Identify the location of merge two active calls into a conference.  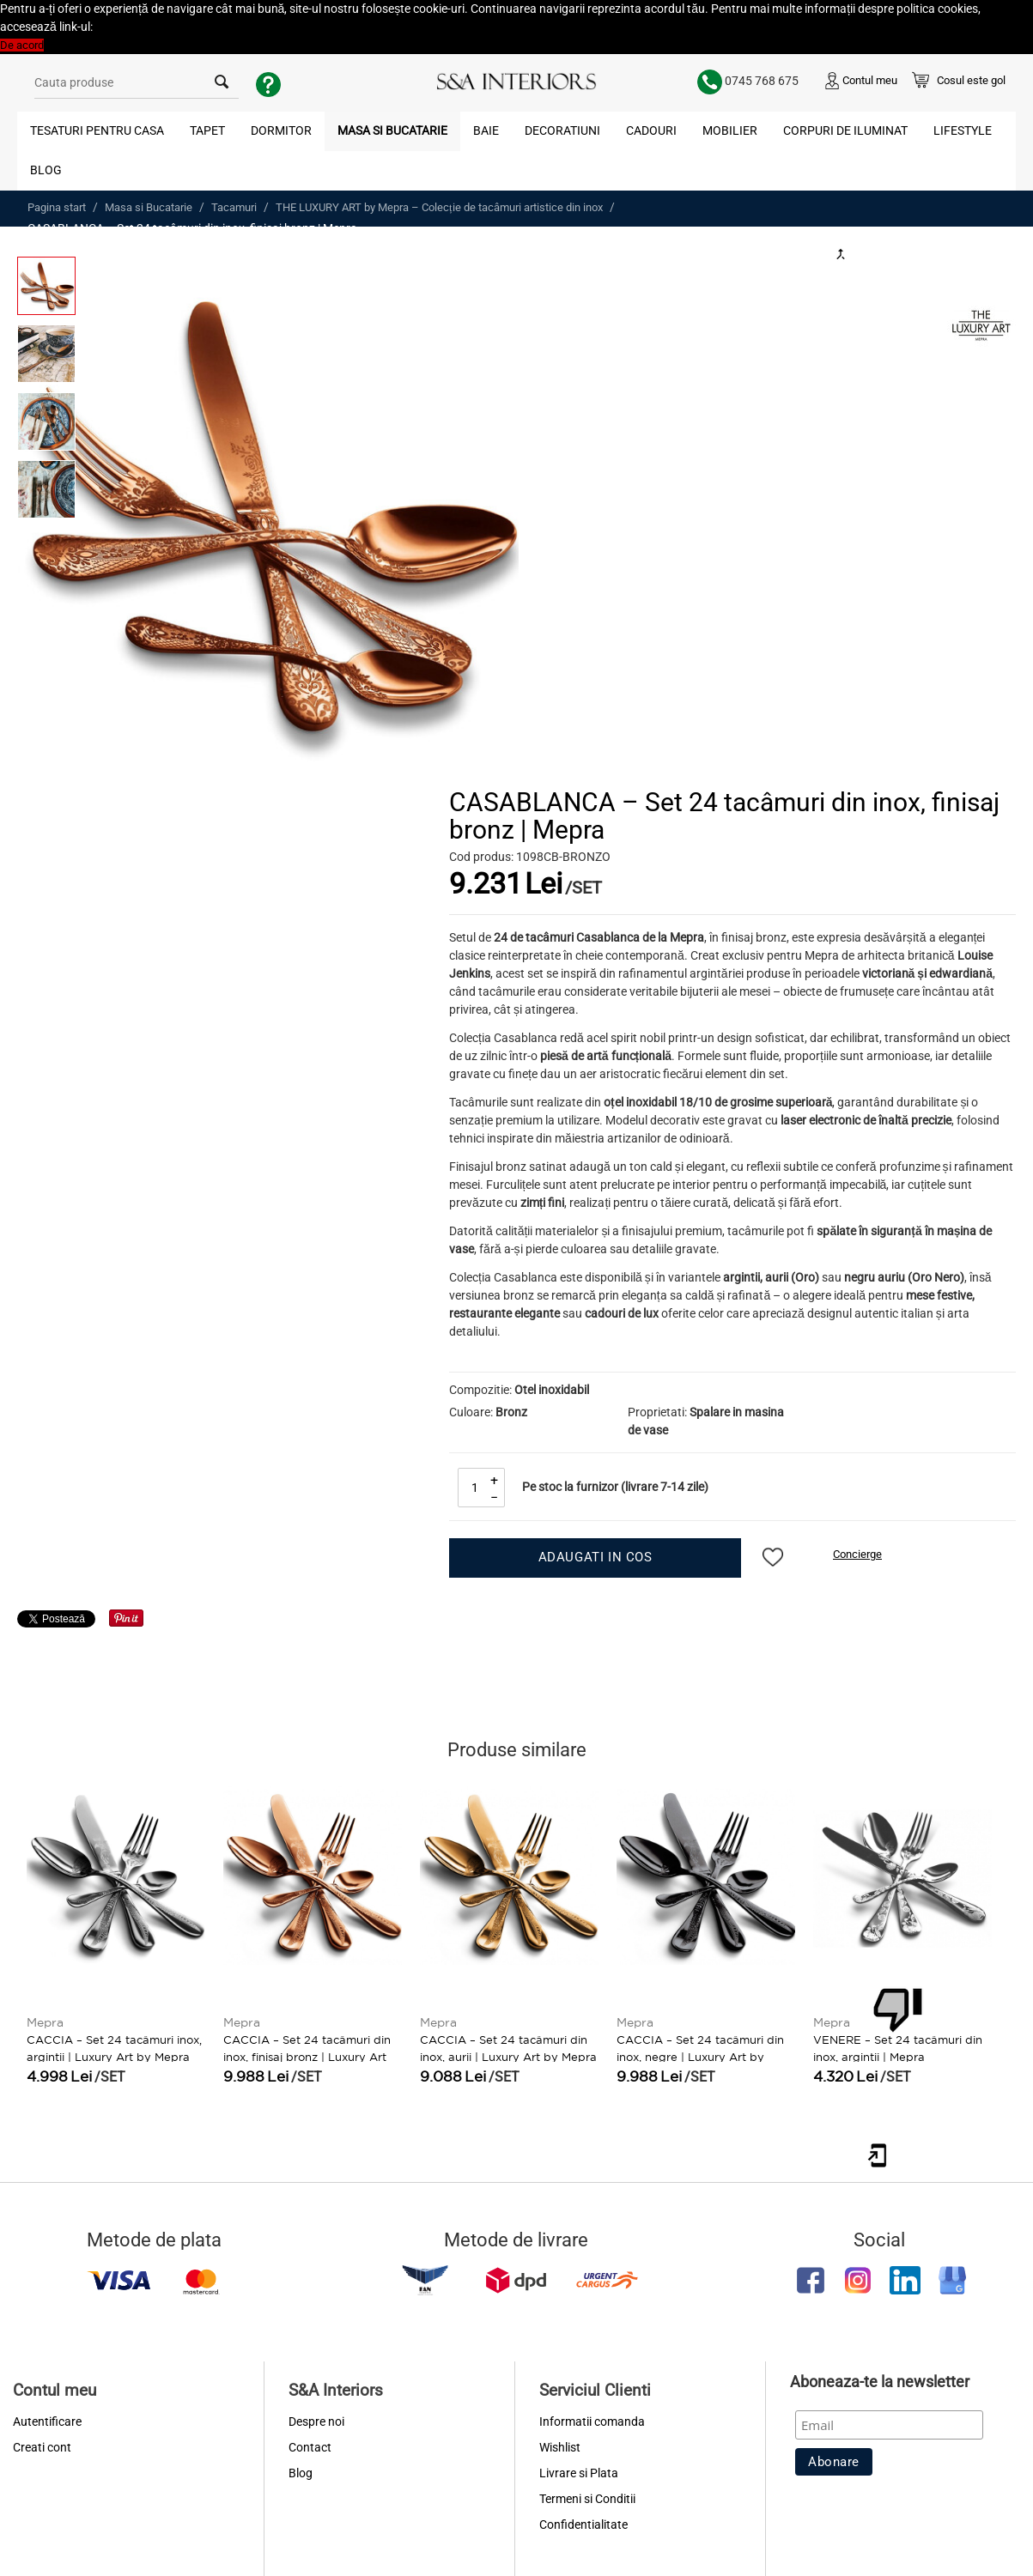
(841, 254).